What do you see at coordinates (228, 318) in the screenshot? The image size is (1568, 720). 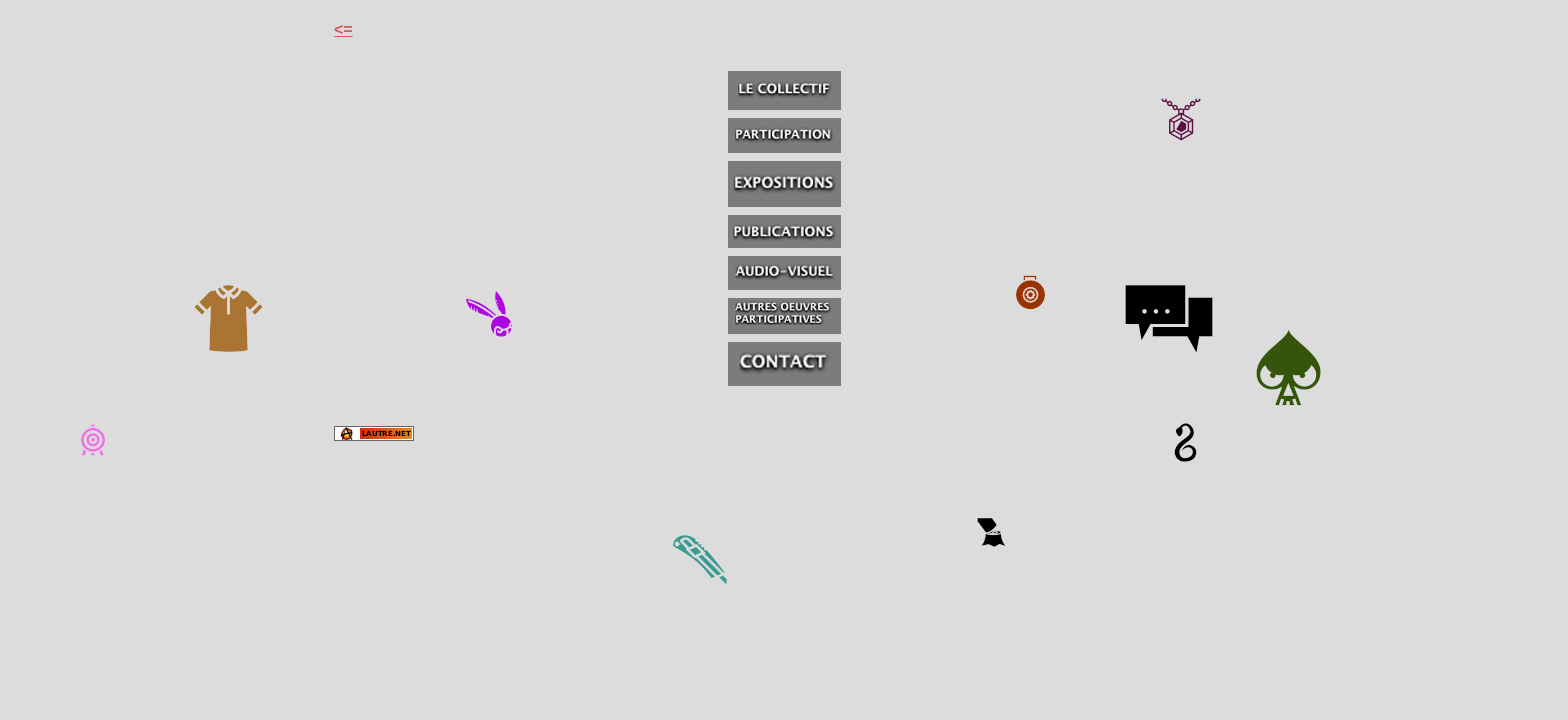 I see `browse clothing or apparel category` at bounding box center [228, 318].